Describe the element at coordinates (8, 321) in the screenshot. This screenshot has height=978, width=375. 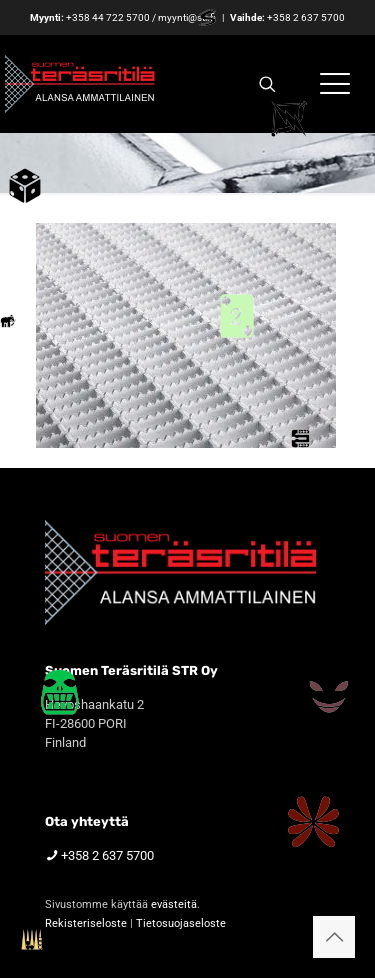
I see `prehistoric or ice age themed game category` at that location.